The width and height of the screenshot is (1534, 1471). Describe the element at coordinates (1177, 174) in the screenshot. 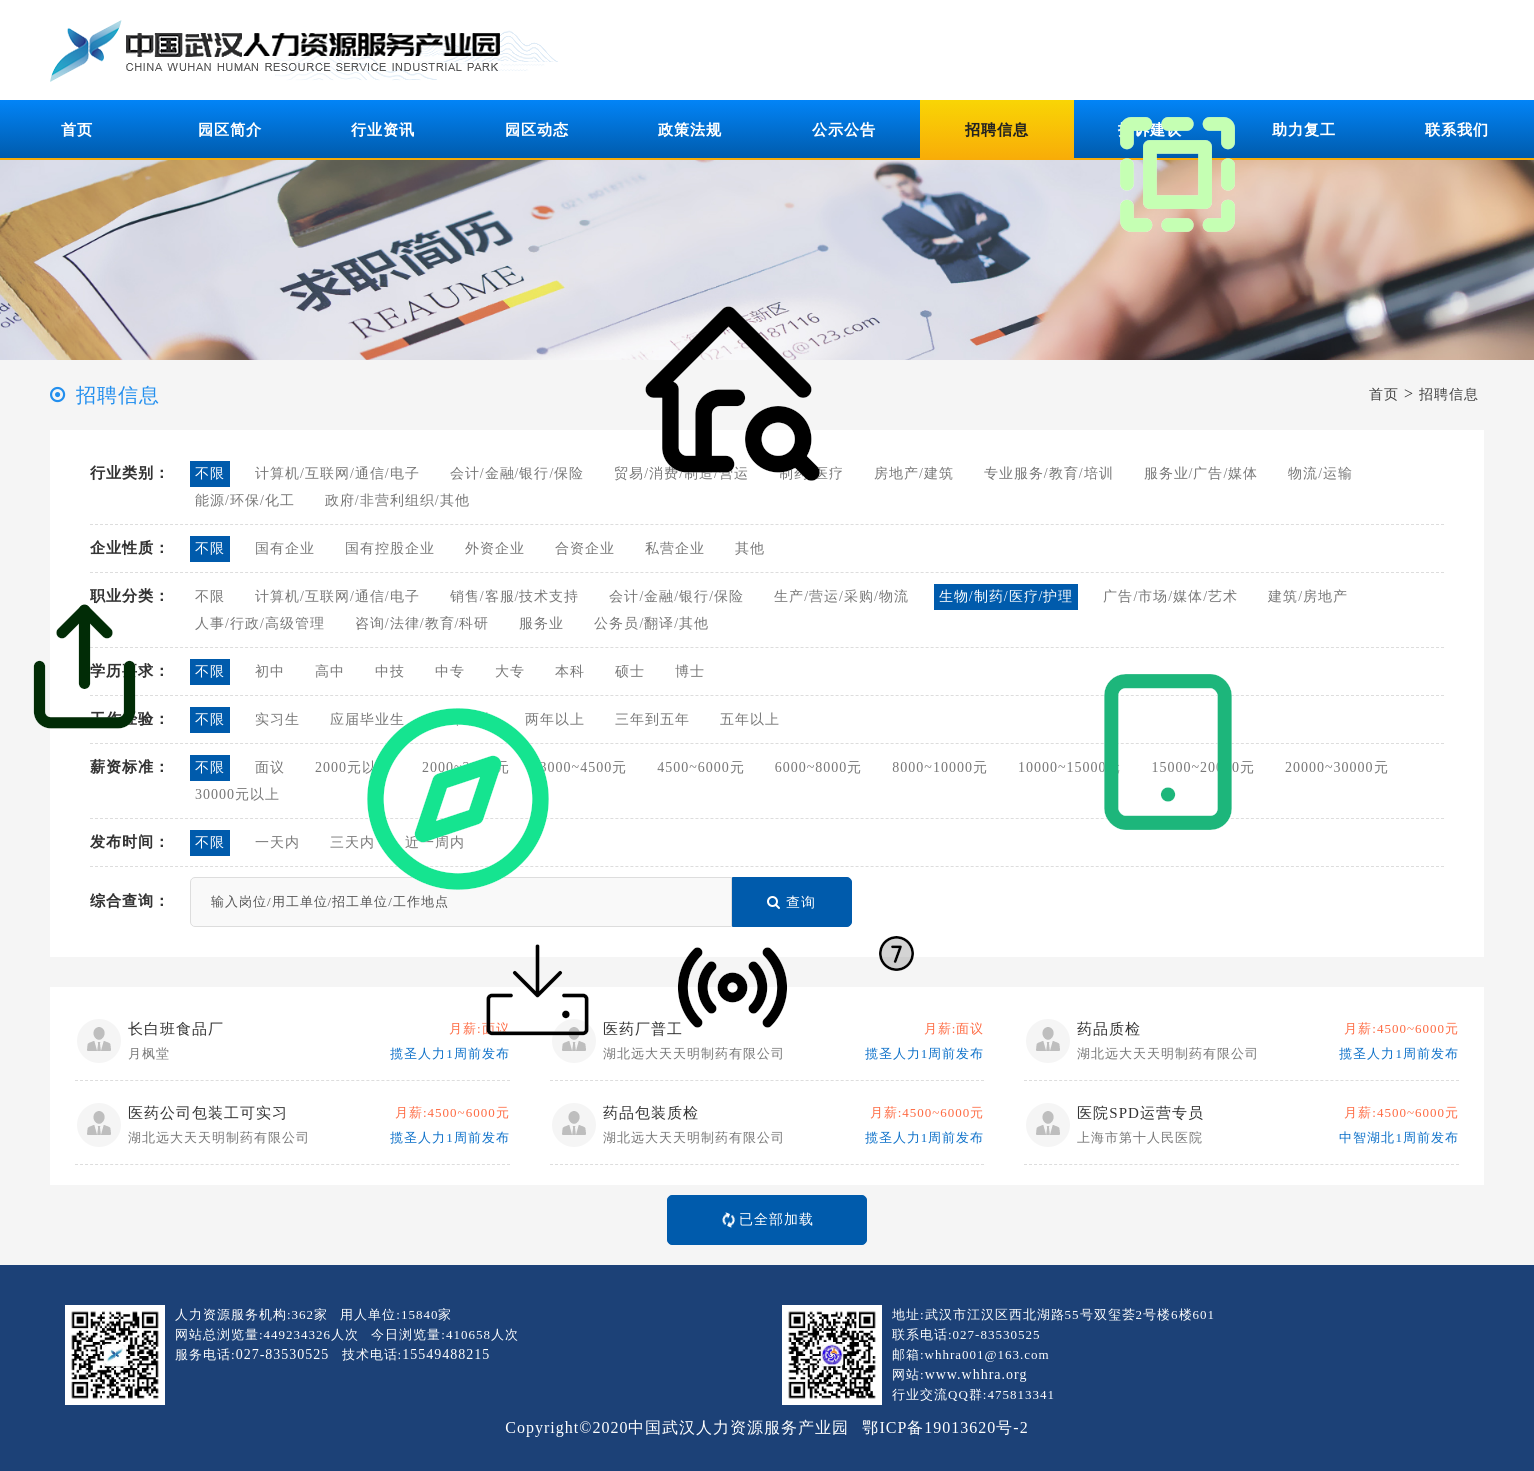

I see `select all items` at that location.